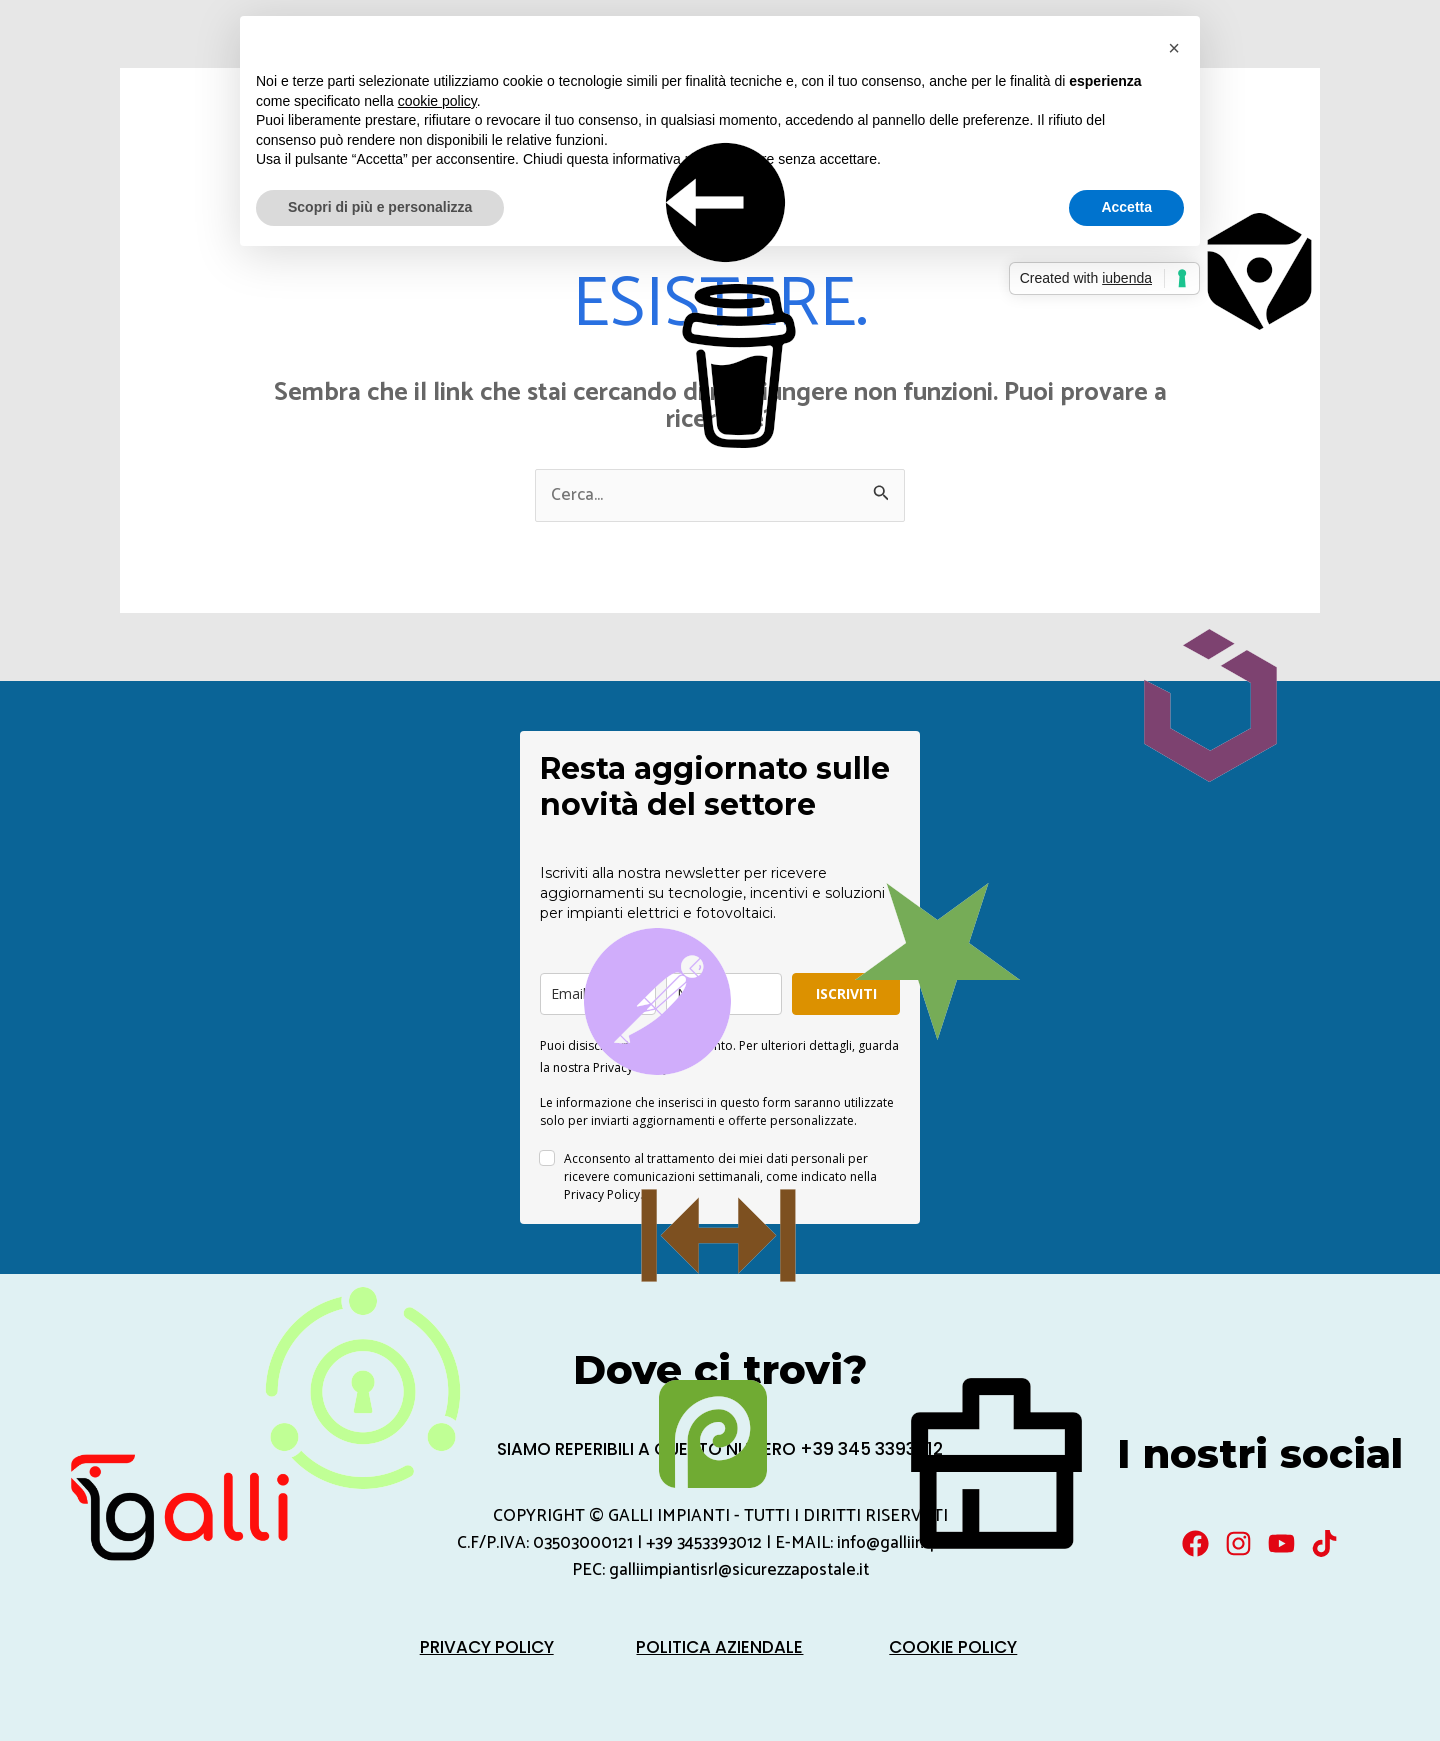  Describe the element at coordinates (363, 1388) in the screenshot. I see `fusionauth identity and authentication service logo` at that location.